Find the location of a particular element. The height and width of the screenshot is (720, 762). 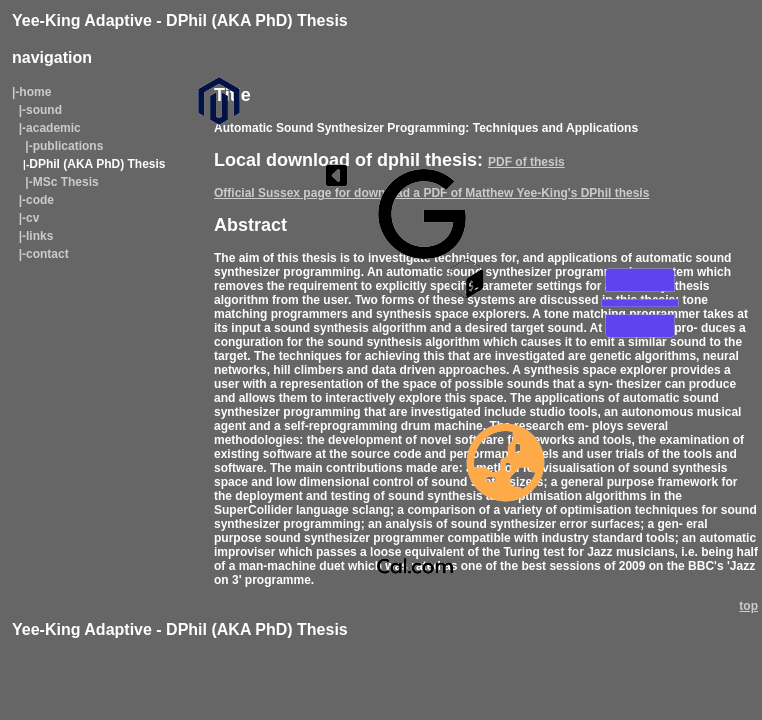

switch to asia region settings is located at coordinates (505, 462).